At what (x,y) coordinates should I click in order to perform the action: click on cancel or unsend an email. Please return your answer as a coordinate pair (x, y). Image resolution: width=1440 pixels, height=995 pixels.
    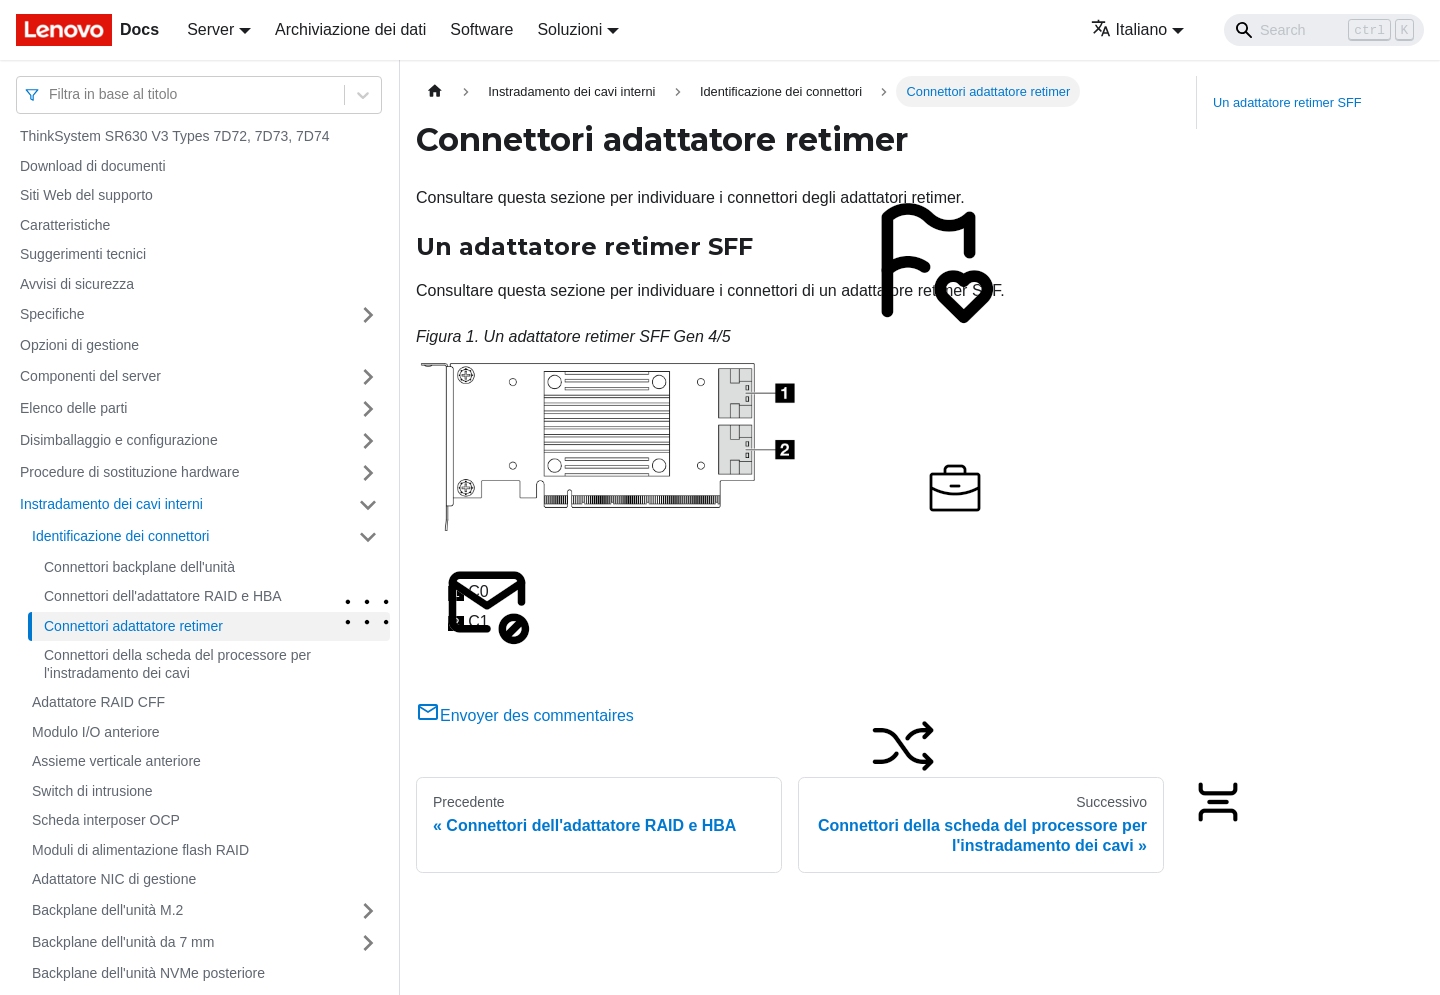
    Looking at the image, I should click on (487, 602).